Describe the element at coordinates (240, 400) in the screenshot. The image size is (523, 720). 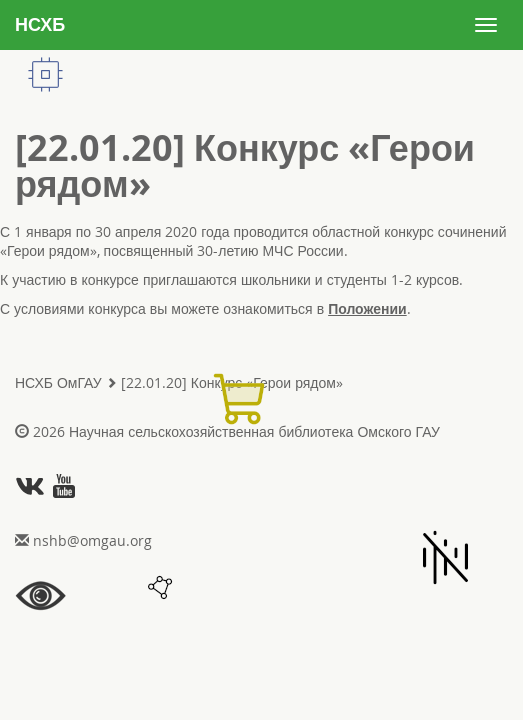
I see `view your shopping cart` at that location.